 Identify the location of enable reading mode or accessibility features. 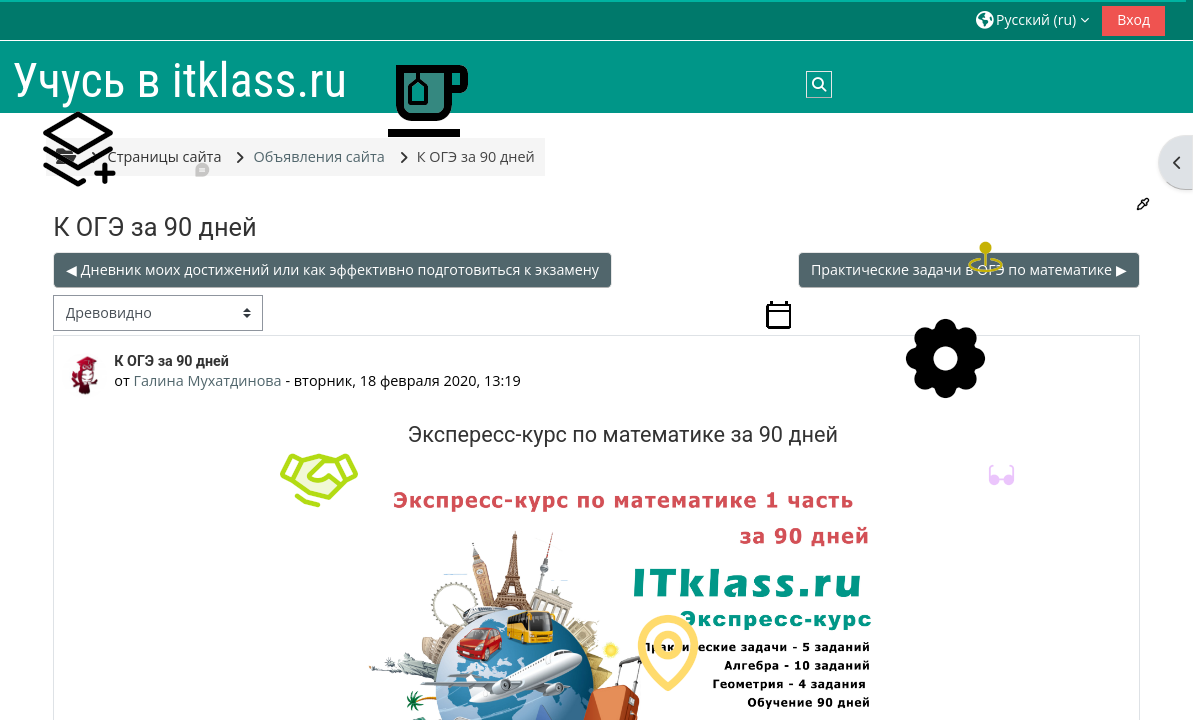
(1001, 475).